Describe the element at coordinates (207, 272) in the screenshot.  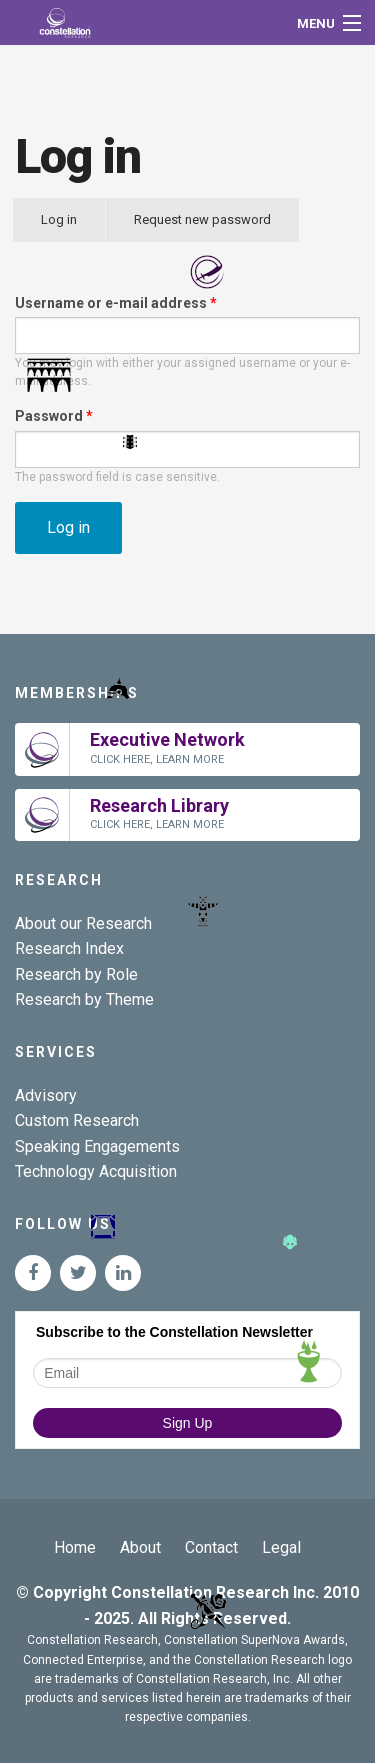
I see `activate spin attack or special sword ability` at that location.